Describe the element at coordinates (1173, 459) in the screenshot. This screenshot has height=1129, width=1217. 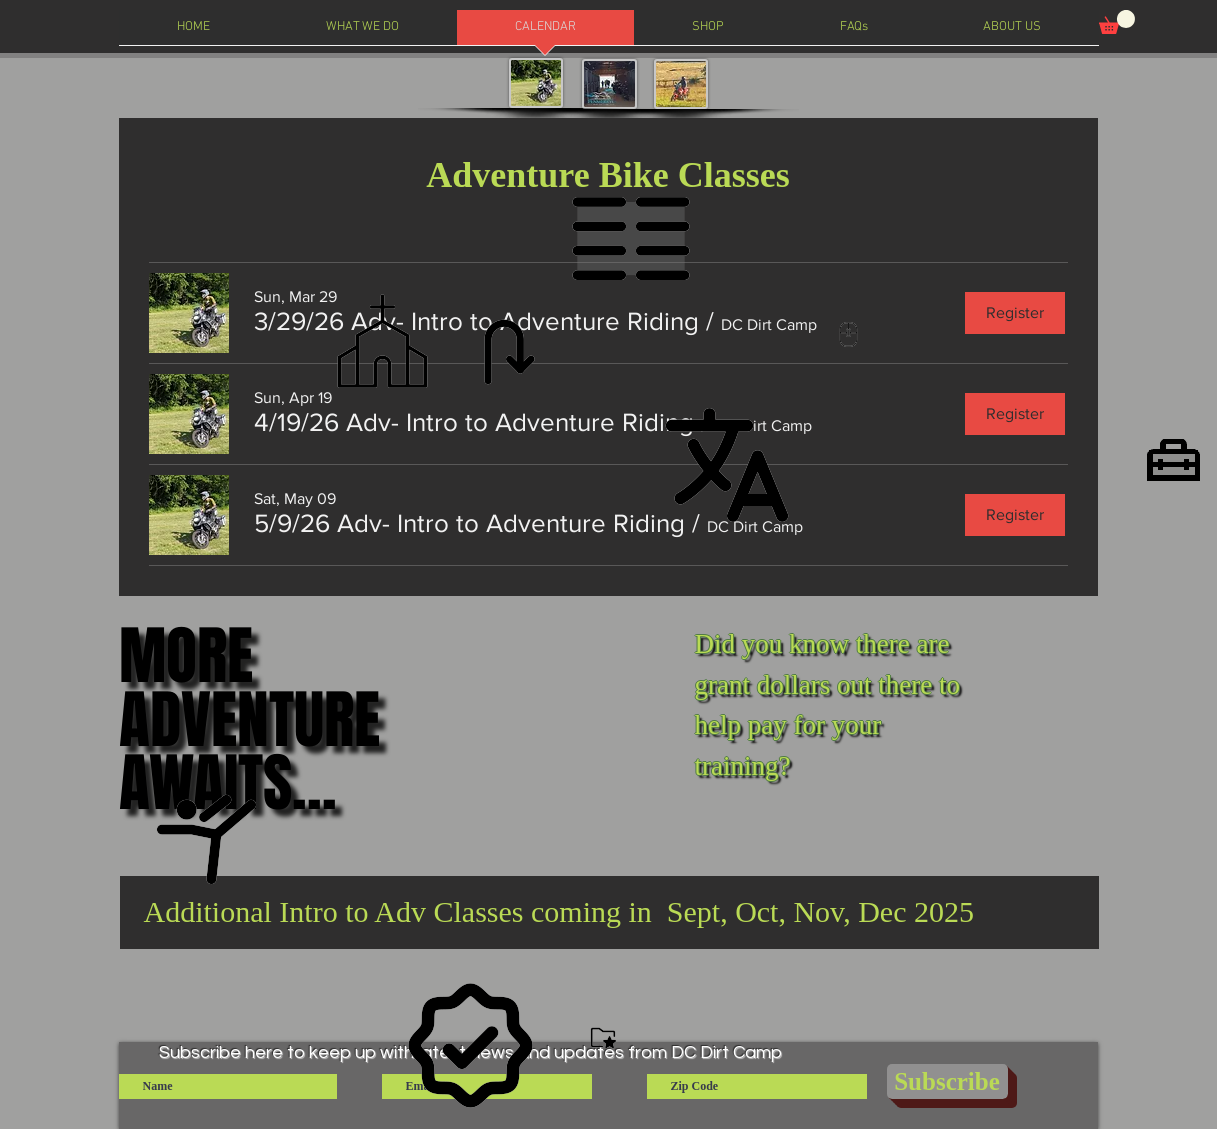
I see `access home repair services` at that location.